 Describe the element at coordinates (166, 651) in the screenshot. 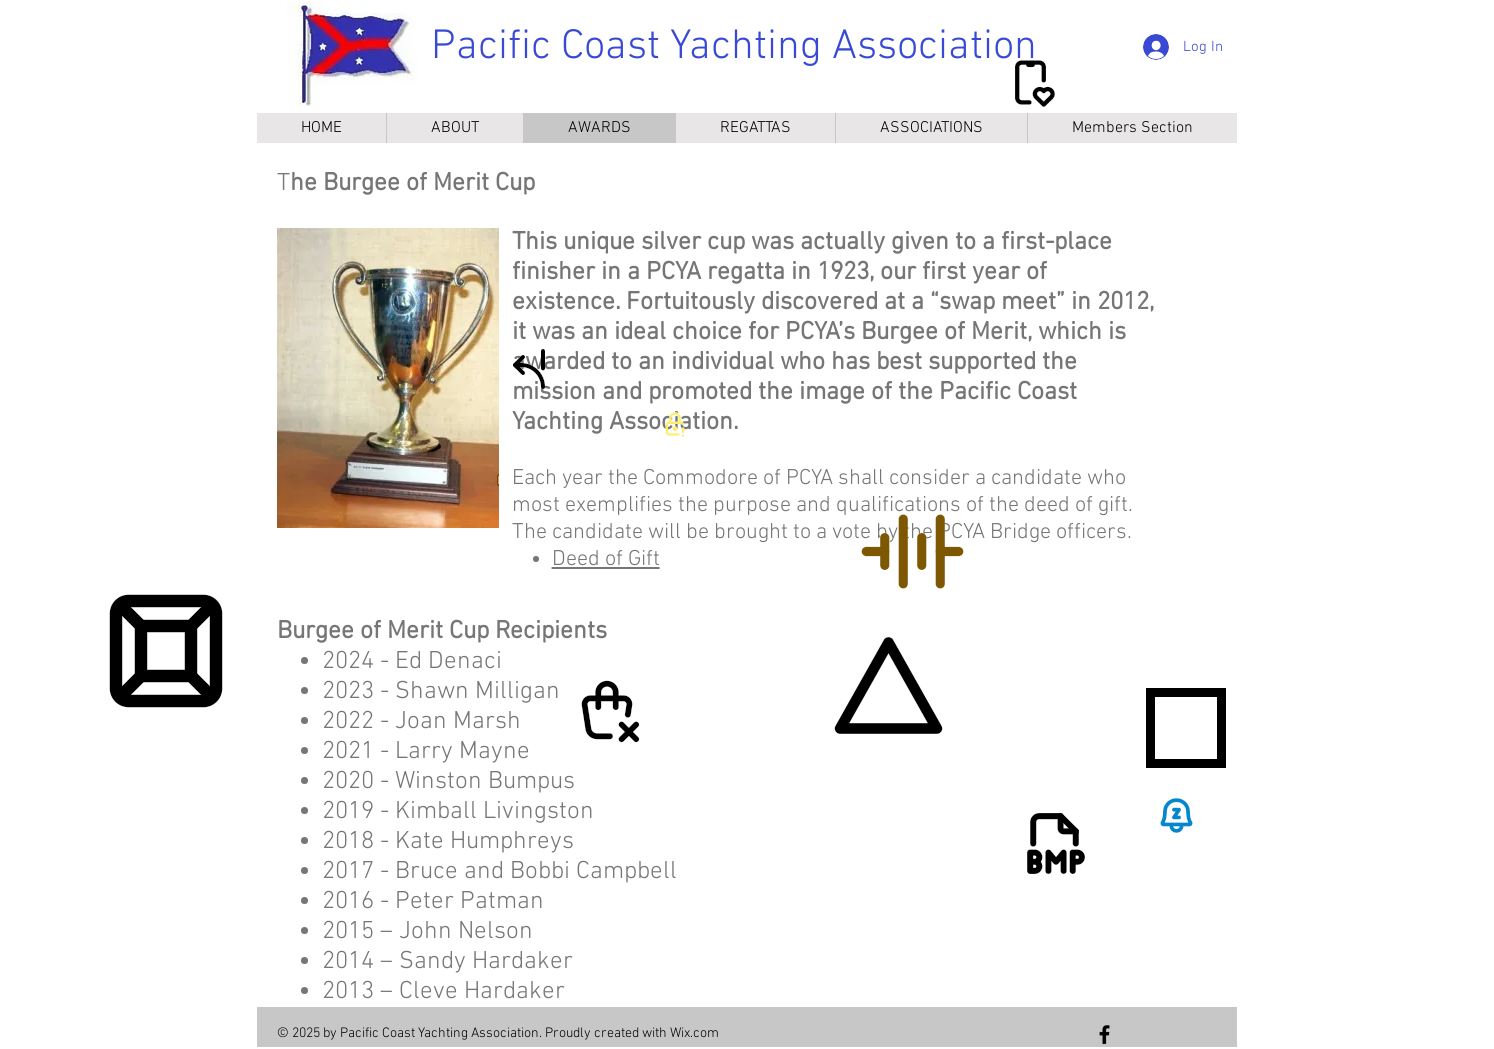

I see `inspect element box model in developer tools` at that location.